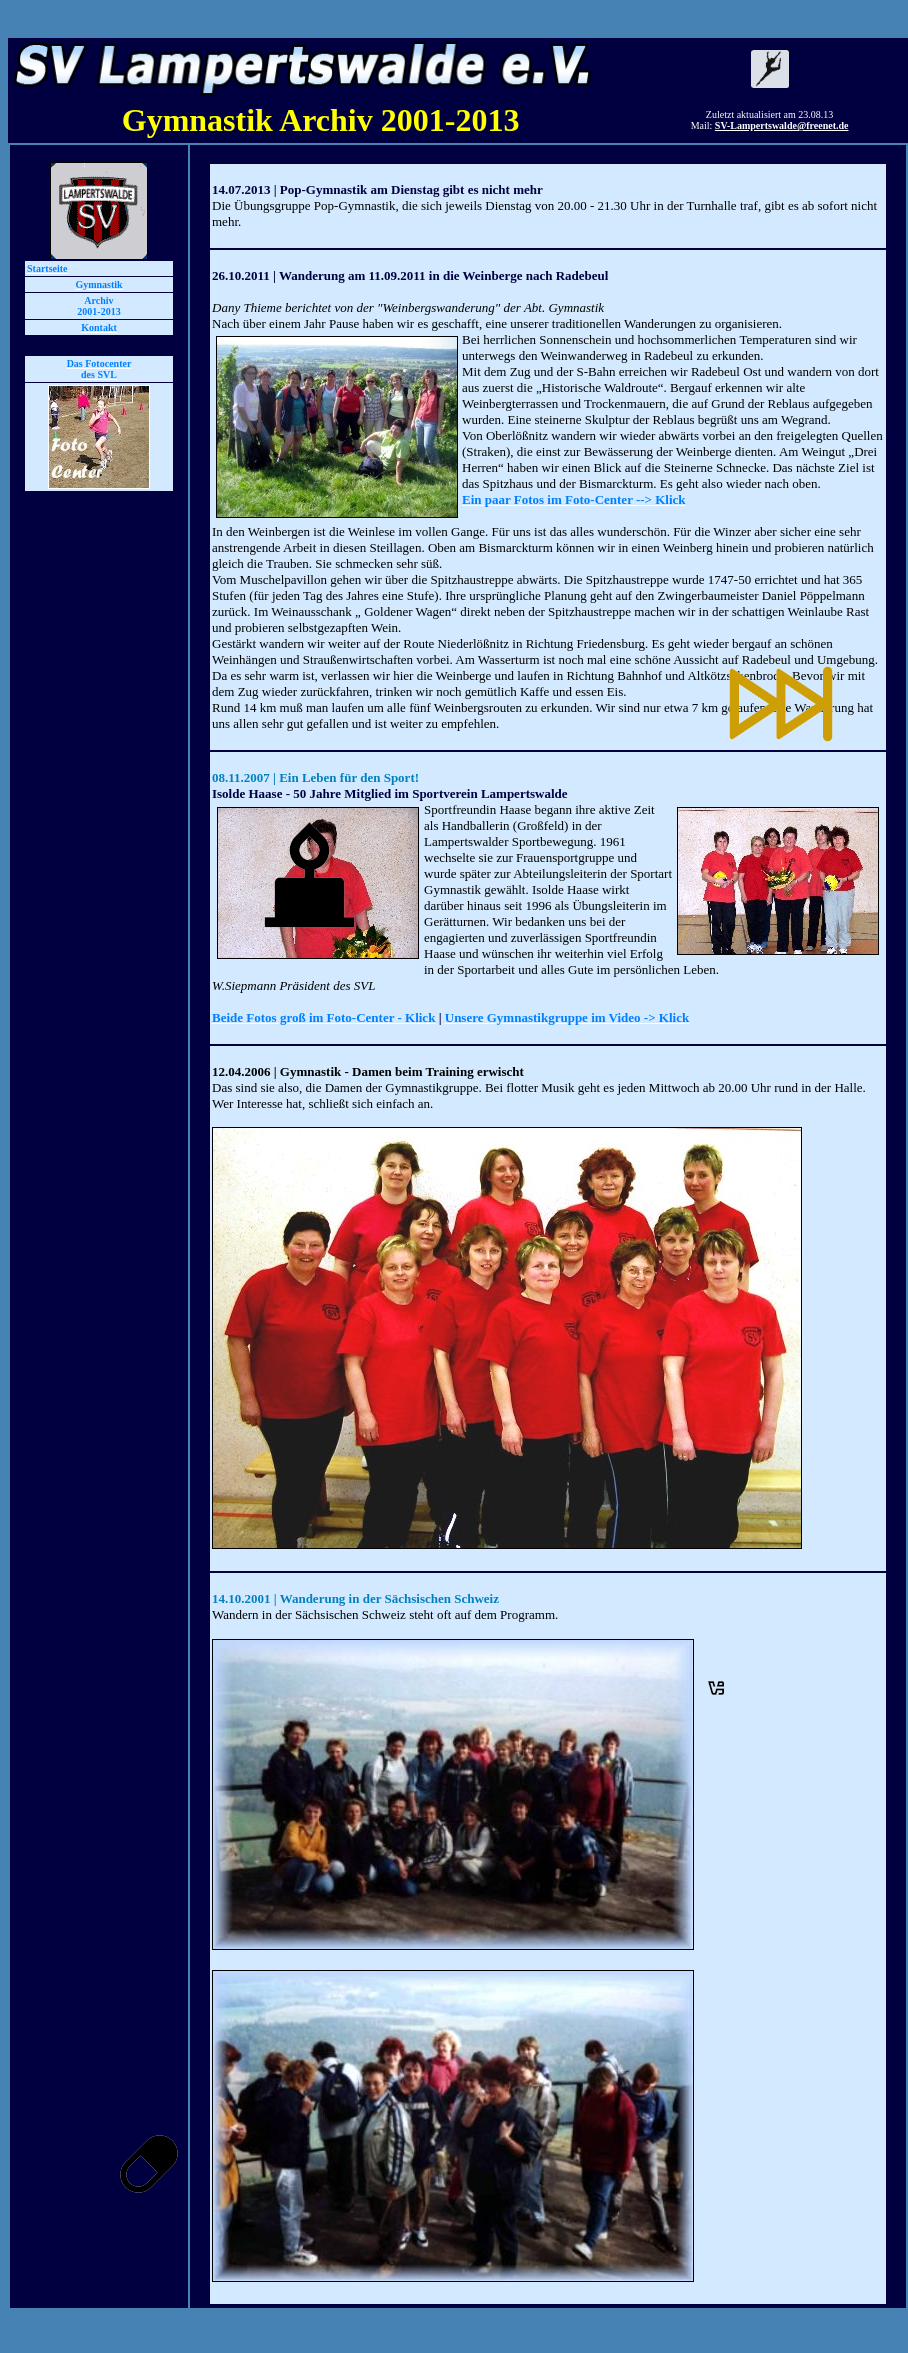 The image size is (908, 2353). Describe the element at coordinates (716, 1688) in the screenshot. I see `open VirtualBox virtual machine manager` at that location.